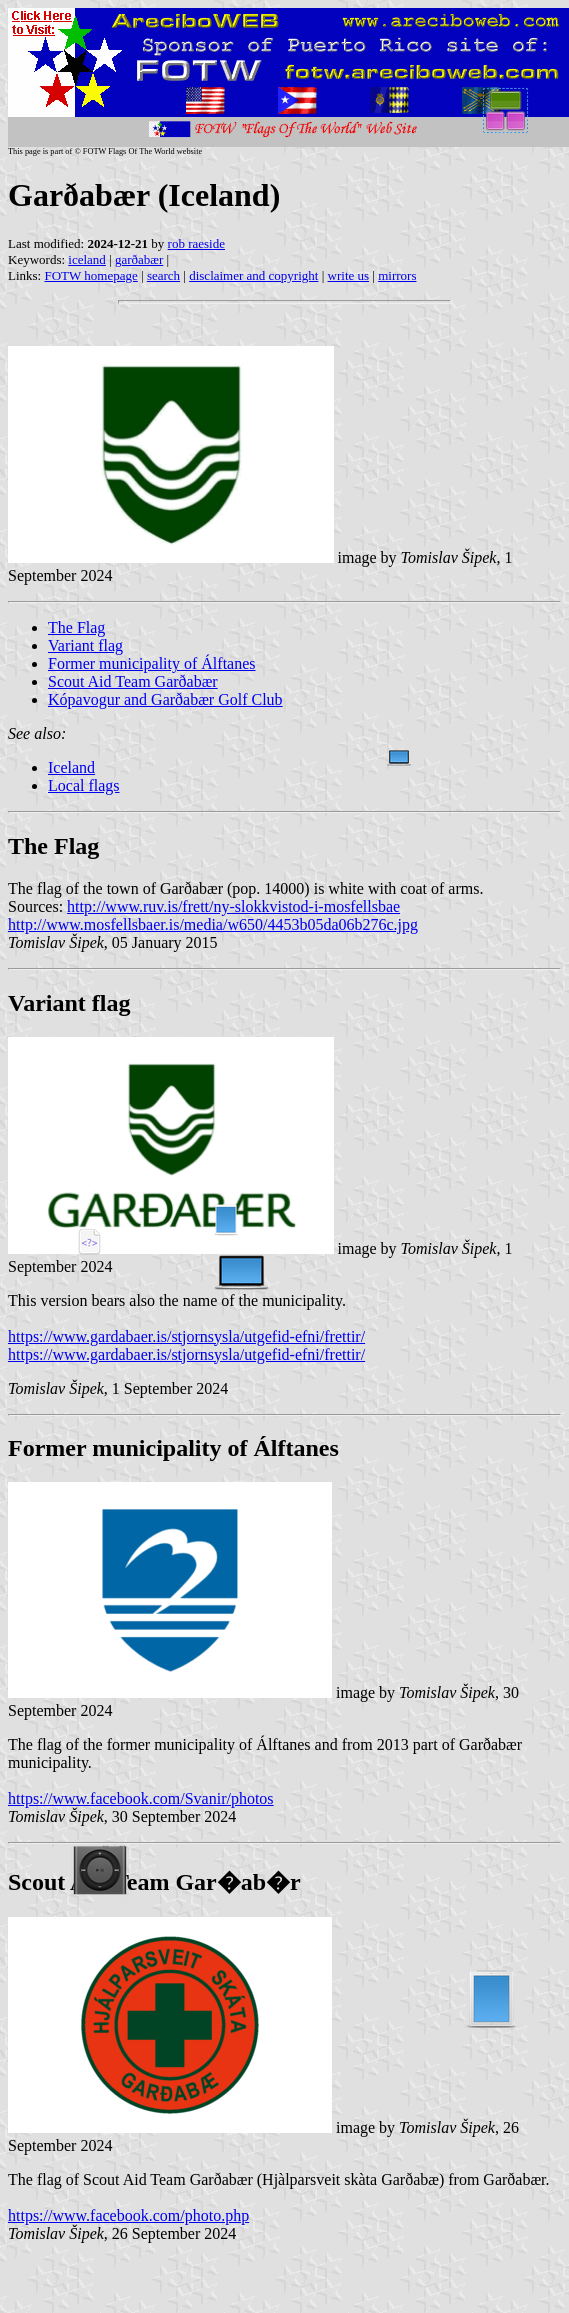 The height and width of the screenshot is (2313, 569). Describe the element at coordinates (505, 110) in the screenshot. I see `select all items in the current view` at that location.